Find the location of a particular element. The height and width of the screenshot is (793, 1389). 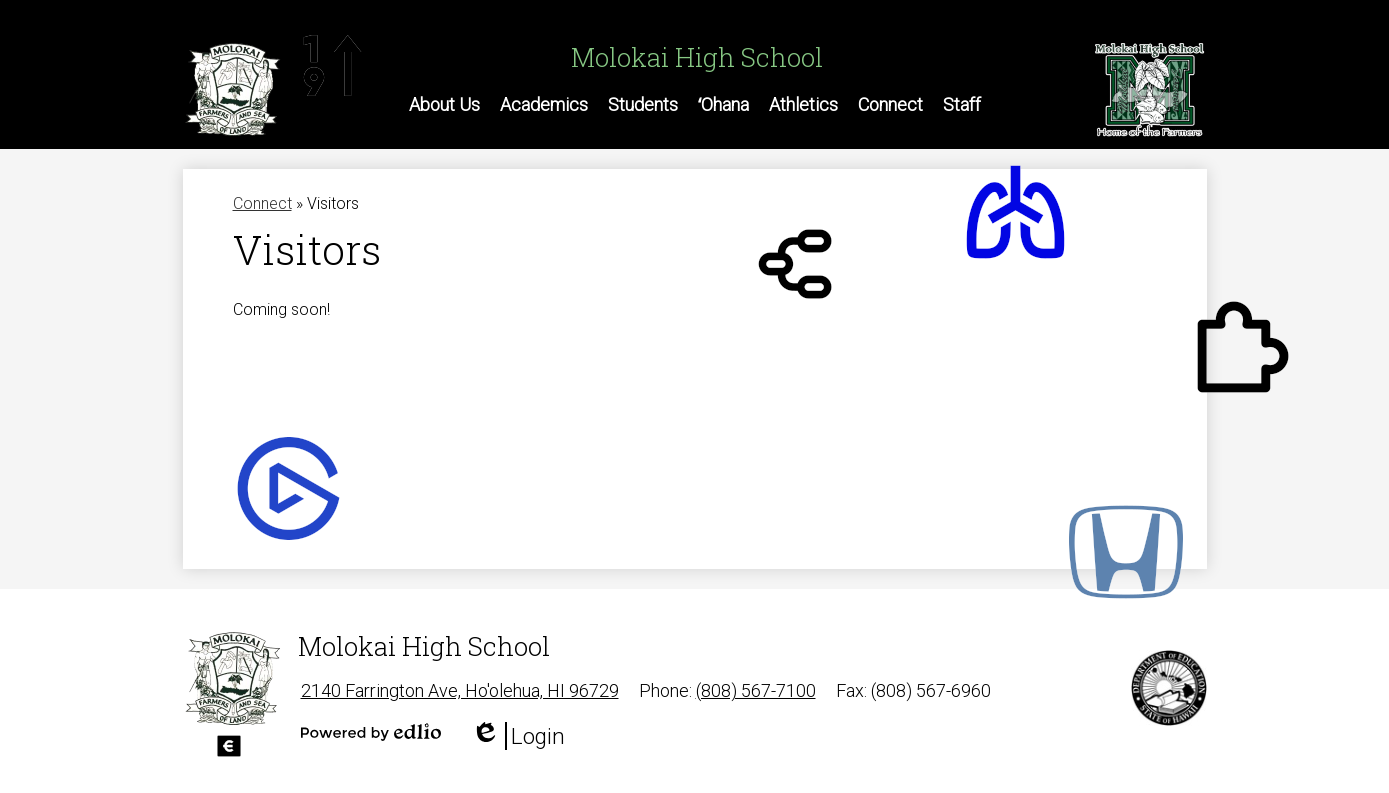

Honda brand or dealership app is located at coordinates (1126, 552).